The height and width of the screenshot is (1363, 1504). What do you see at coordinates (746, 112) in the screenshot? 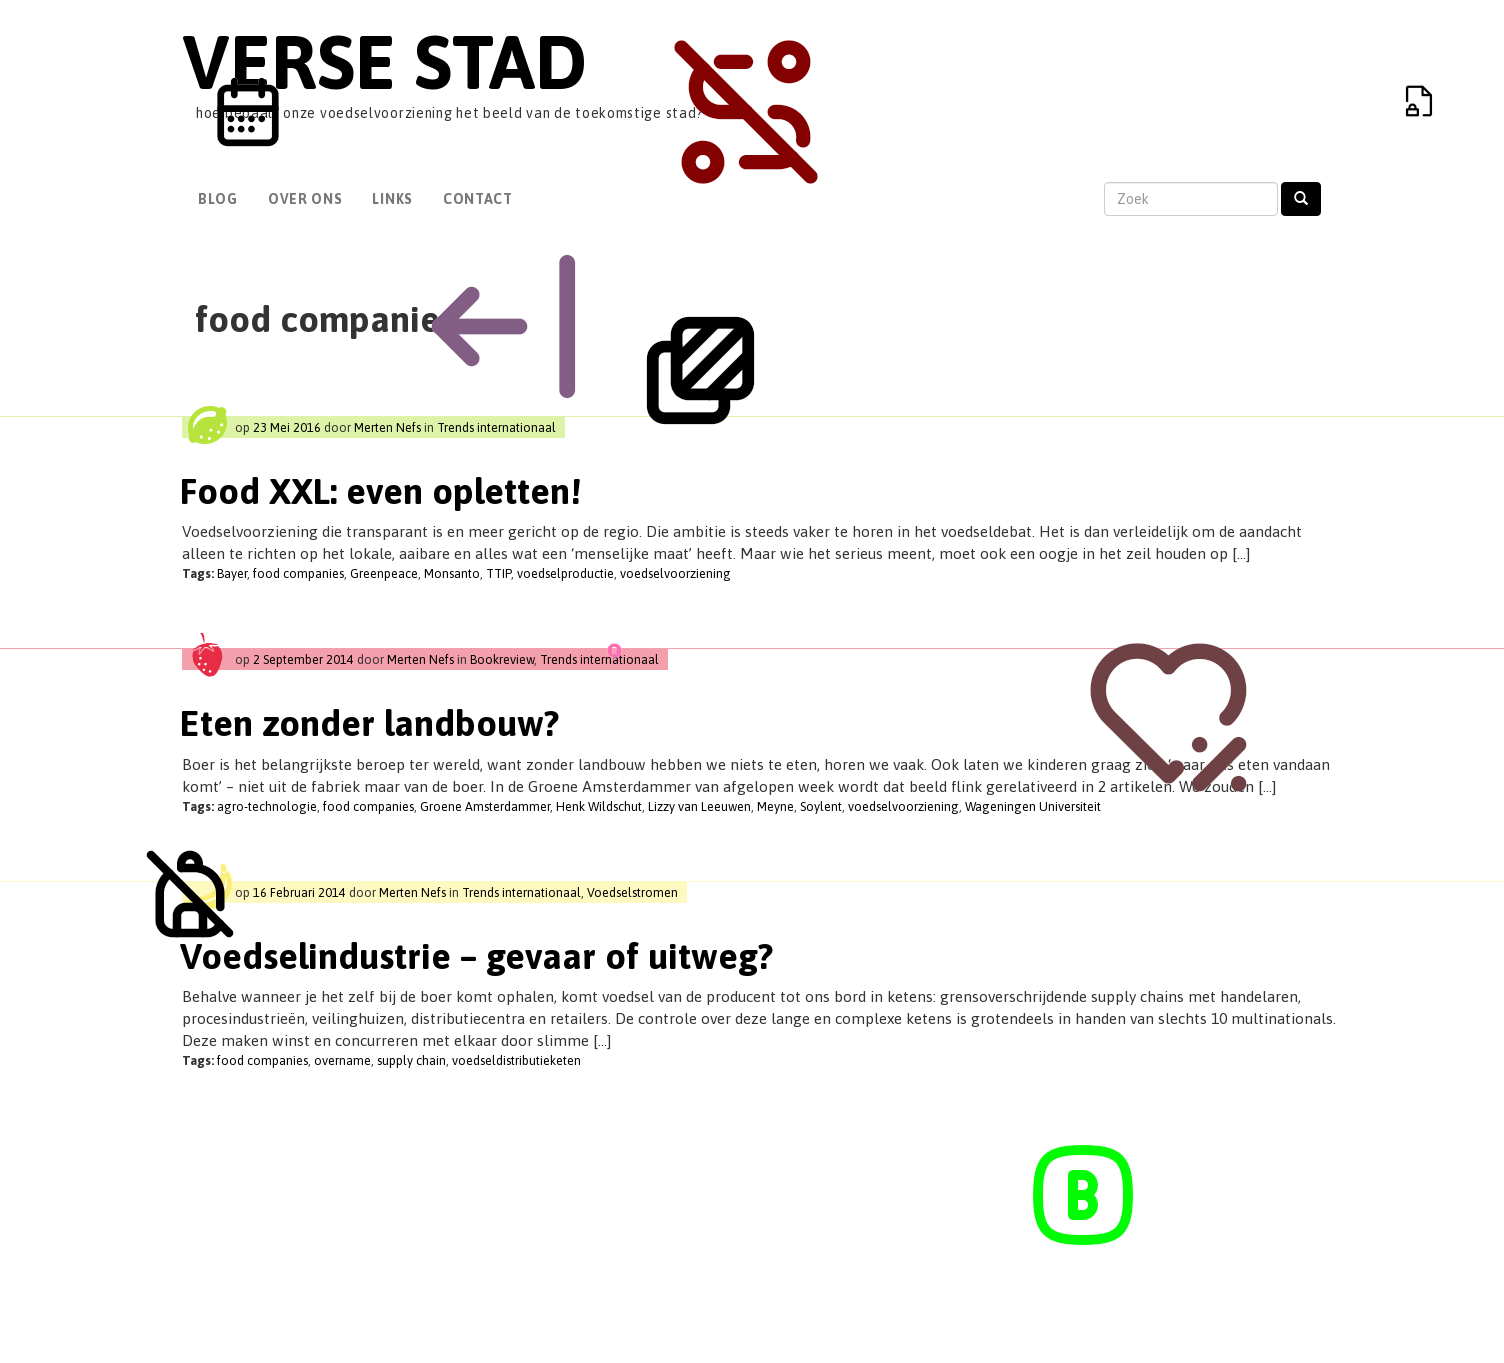
I see `disable route navigation` at bounding box center [746, 112].